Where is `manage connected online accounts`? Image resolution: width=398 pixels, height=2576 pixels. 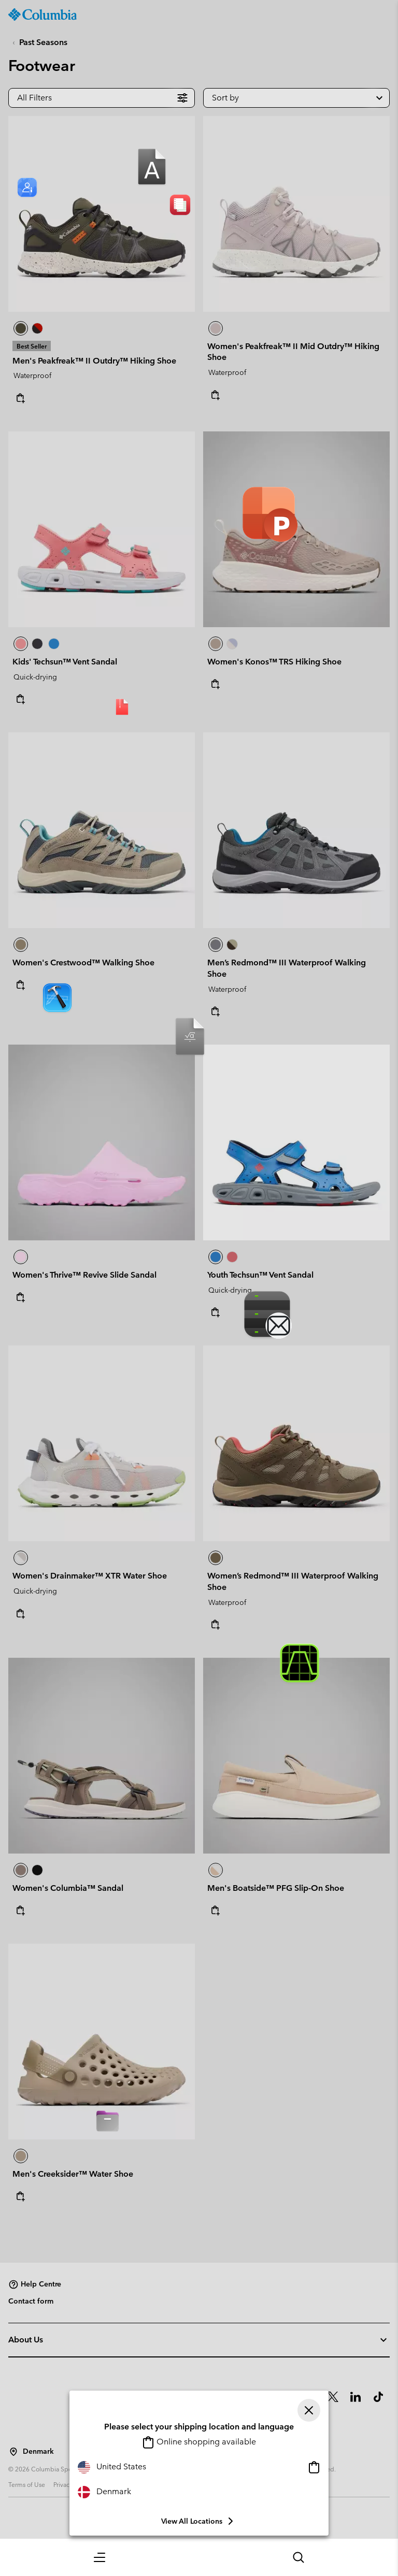
manage connected online accounts is located at coordinates (27, 187).